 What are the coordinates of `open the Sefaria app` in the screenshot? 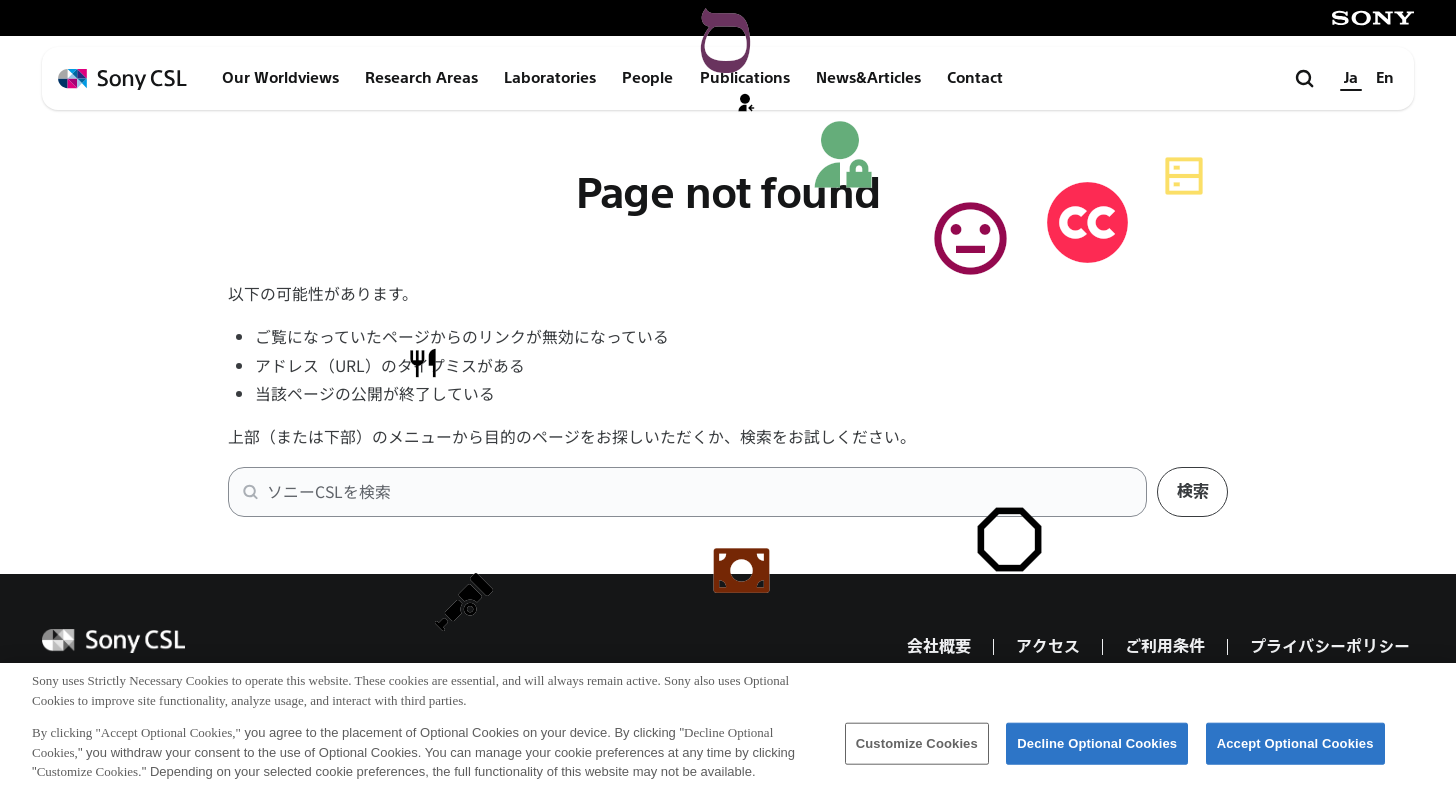 It's located at (725, 40).